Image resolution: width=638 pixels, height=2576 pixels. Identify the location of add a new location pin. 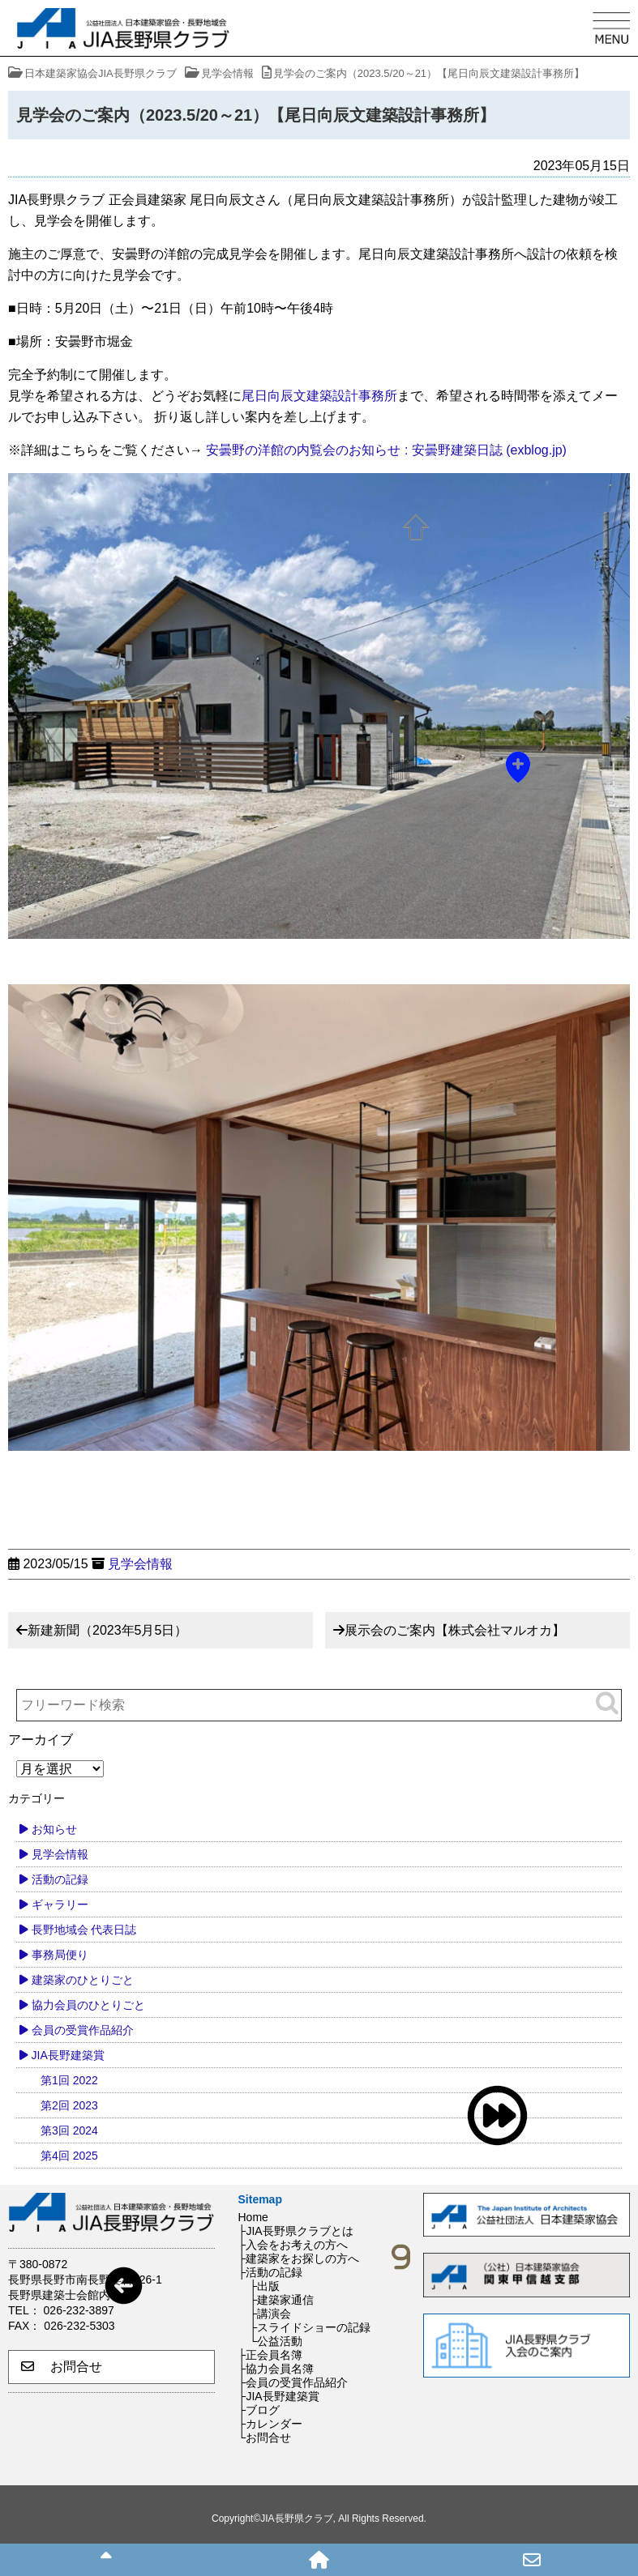
(518, 767).